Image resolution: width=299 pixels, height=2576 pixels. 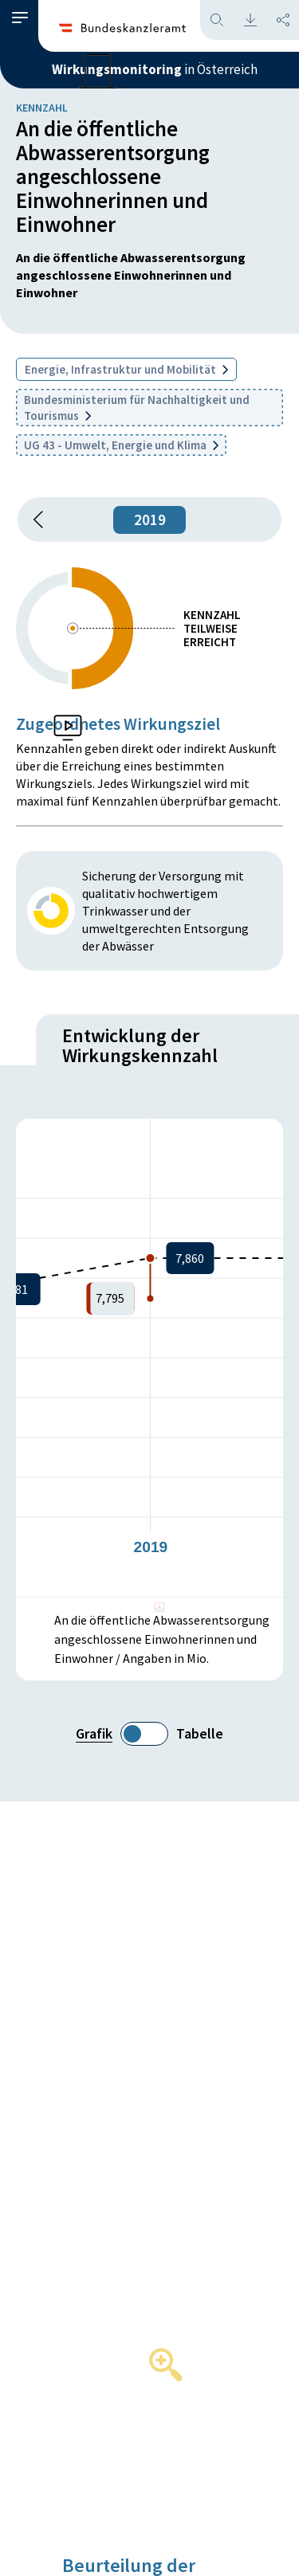 I want to click on download file to inbox or tray, so click(x=159, y=1607).